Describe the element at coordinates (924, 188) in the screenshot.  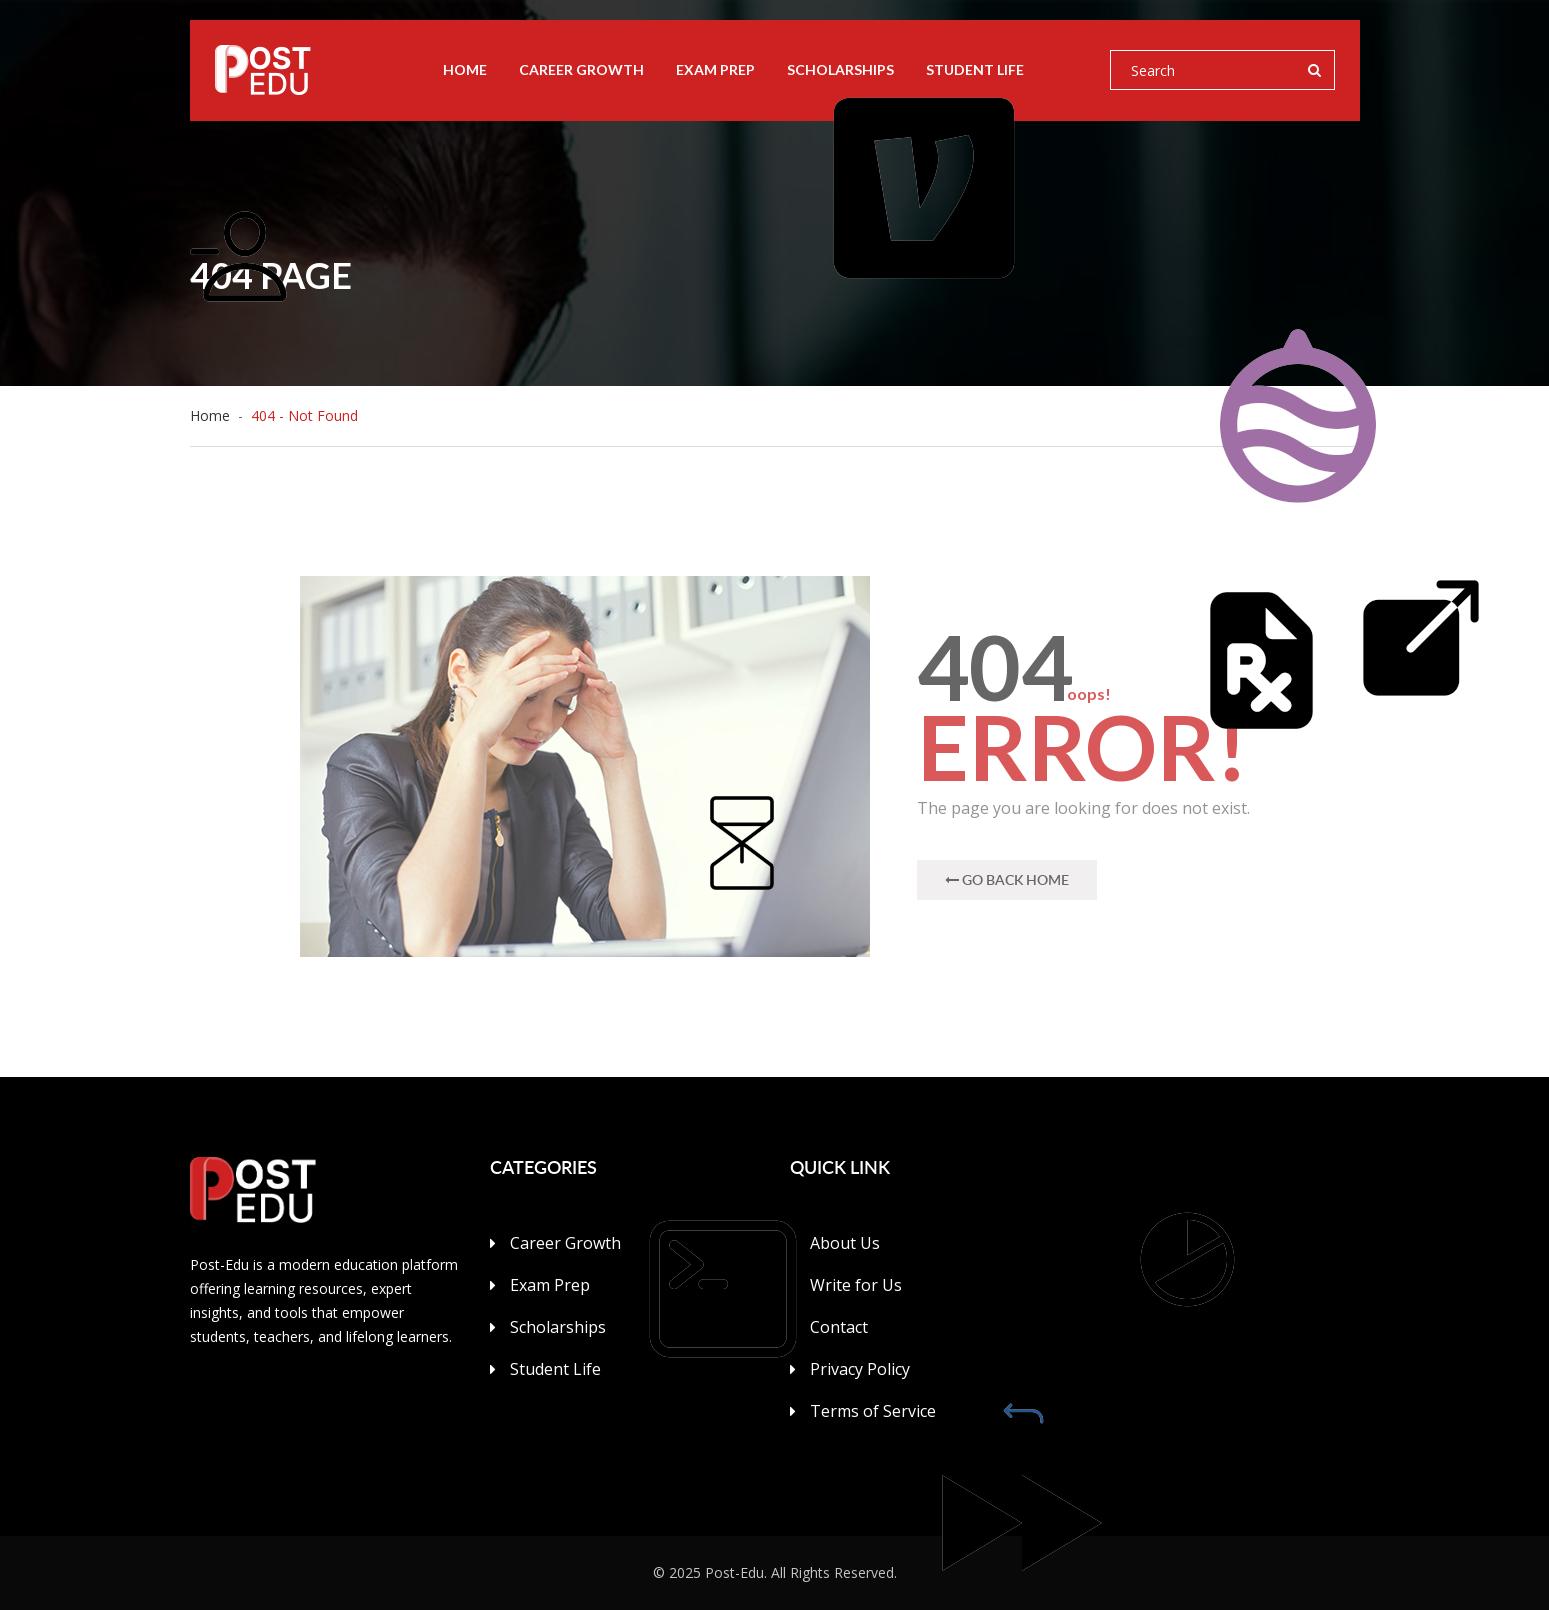
I see `open Venmo app` at that location.